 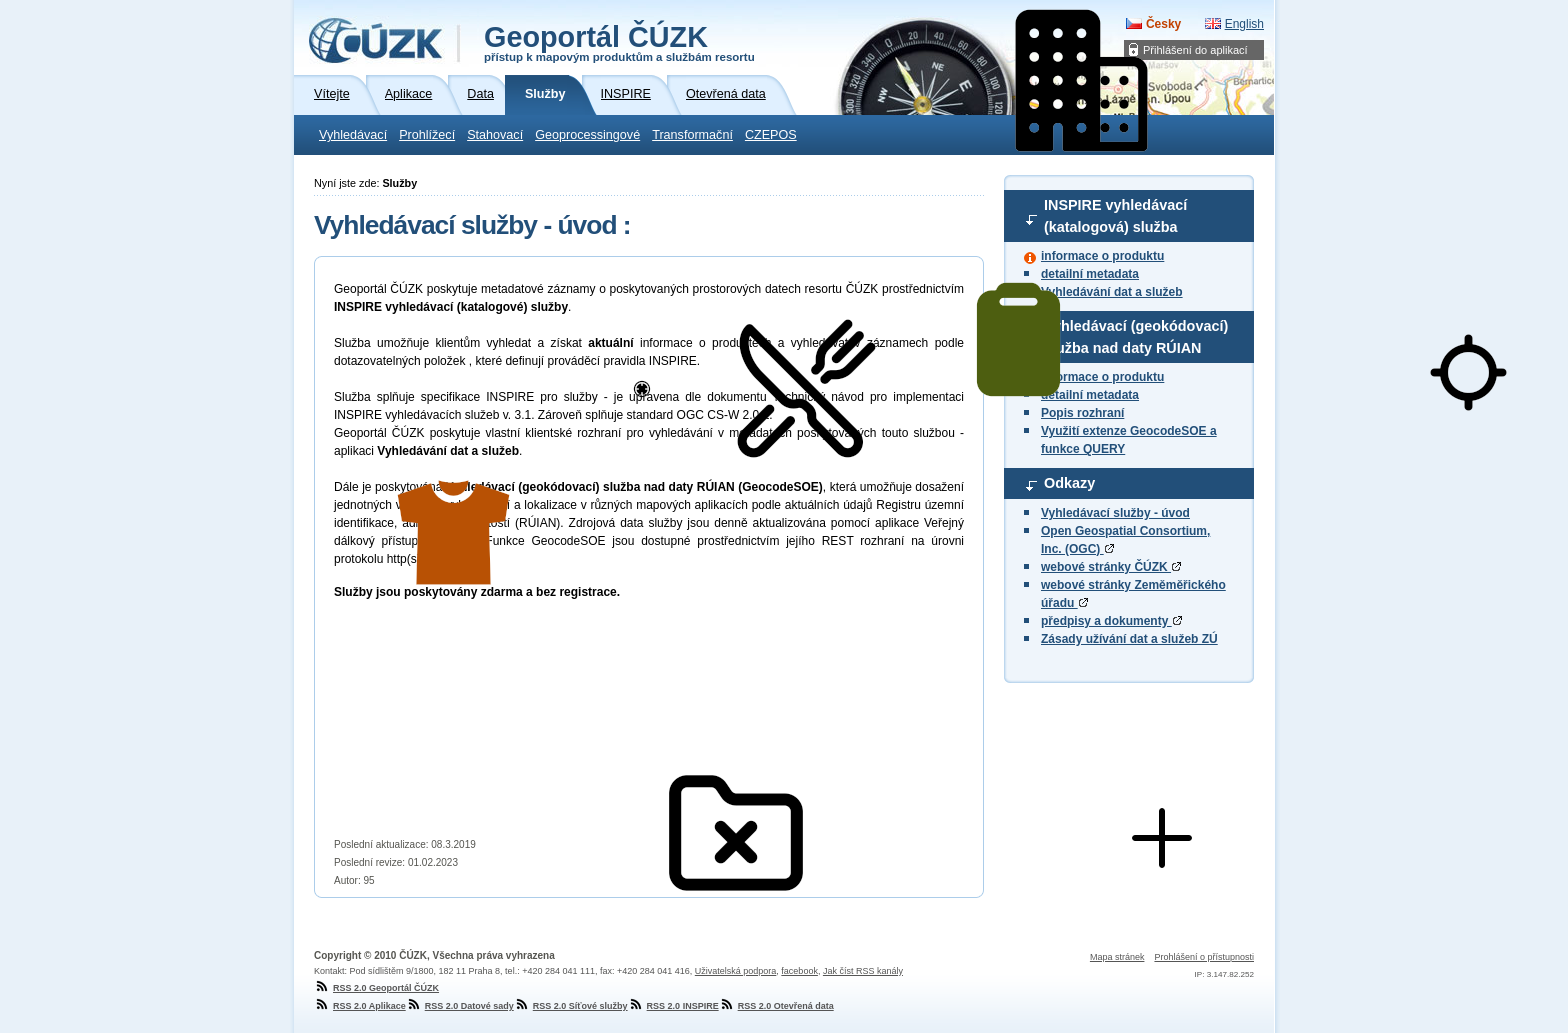 What do you see at coordinates (642, 389) in the screenshot?
I see `center map on current location` at bounding box center [642, 389].